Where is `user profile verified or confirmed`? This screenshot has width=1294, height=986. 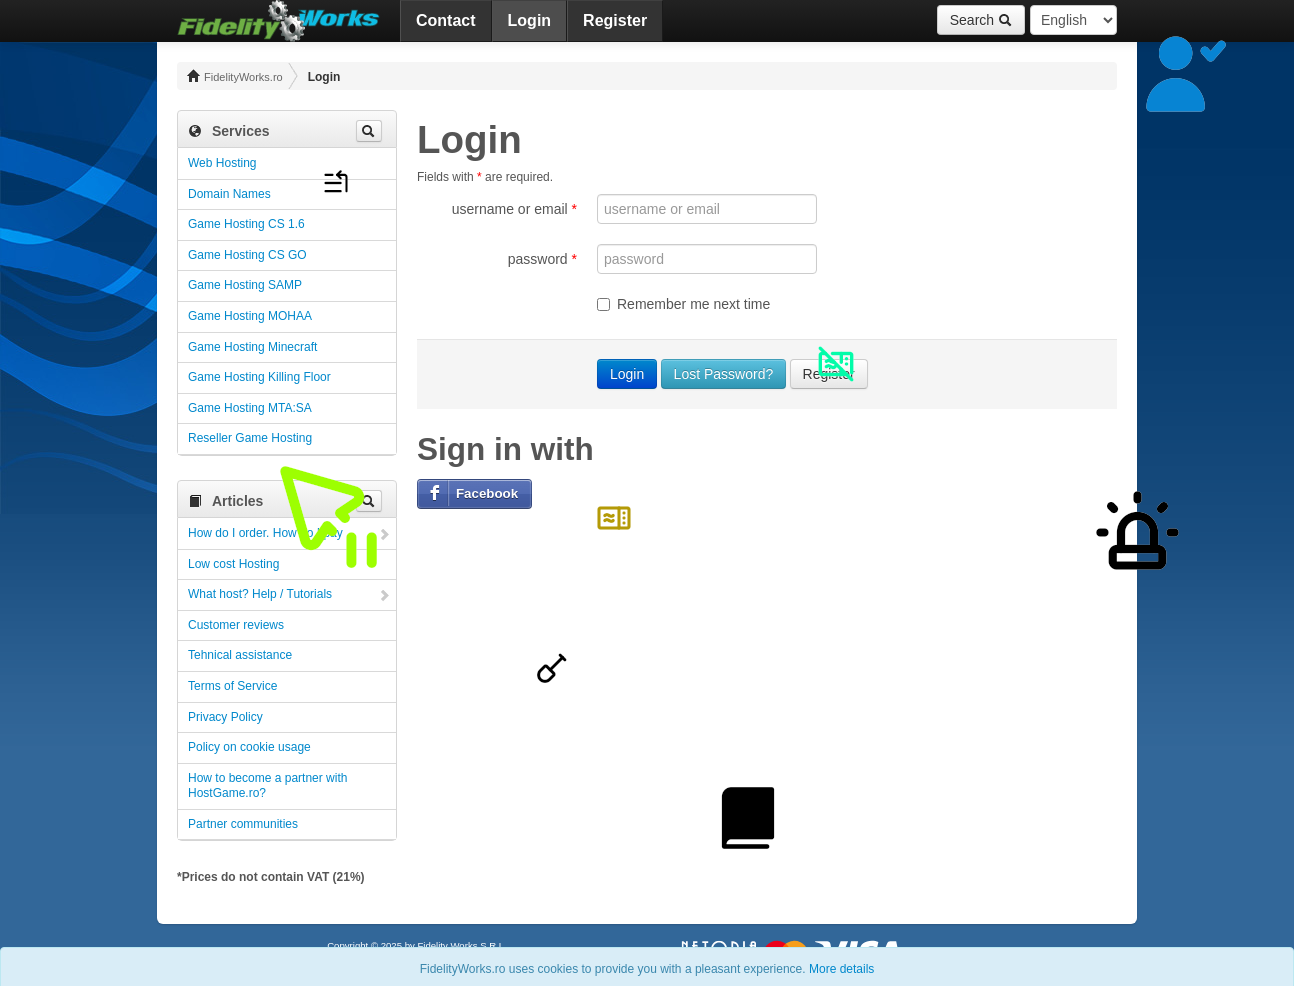
user profile verified or confirmed is located at coordinates (1184, 74).